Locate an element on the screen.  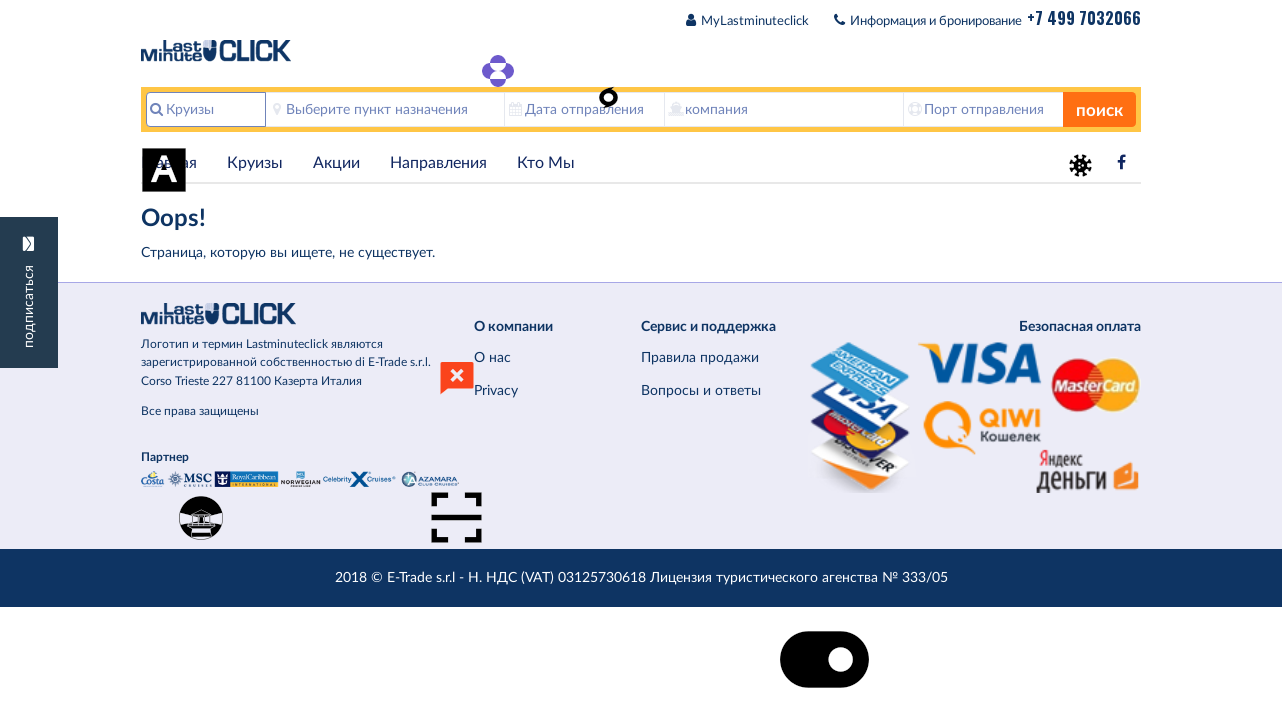
indicates virus or malware detected is located at coordinates (1080, 165).